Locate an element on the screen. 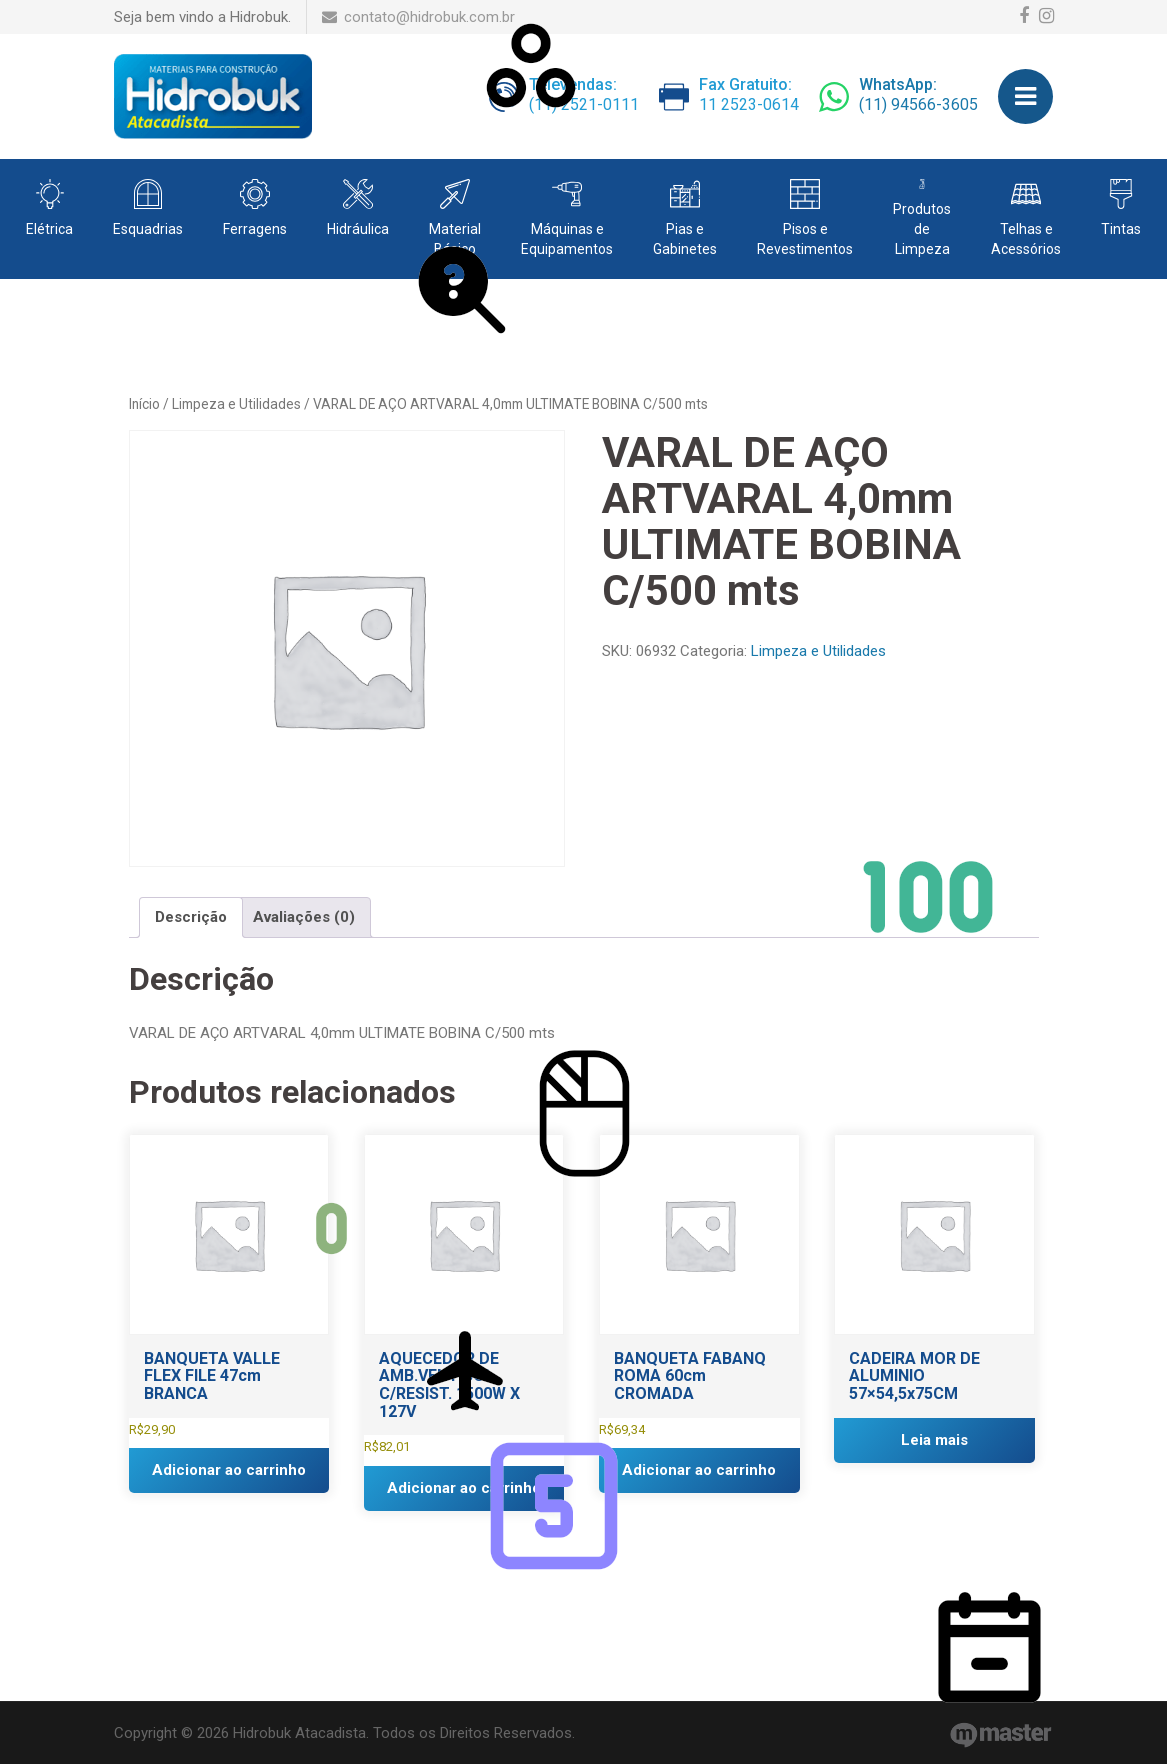 The image size is (1167, 1764). indicates zero items or empty count is located at coordinates (331, 1228).